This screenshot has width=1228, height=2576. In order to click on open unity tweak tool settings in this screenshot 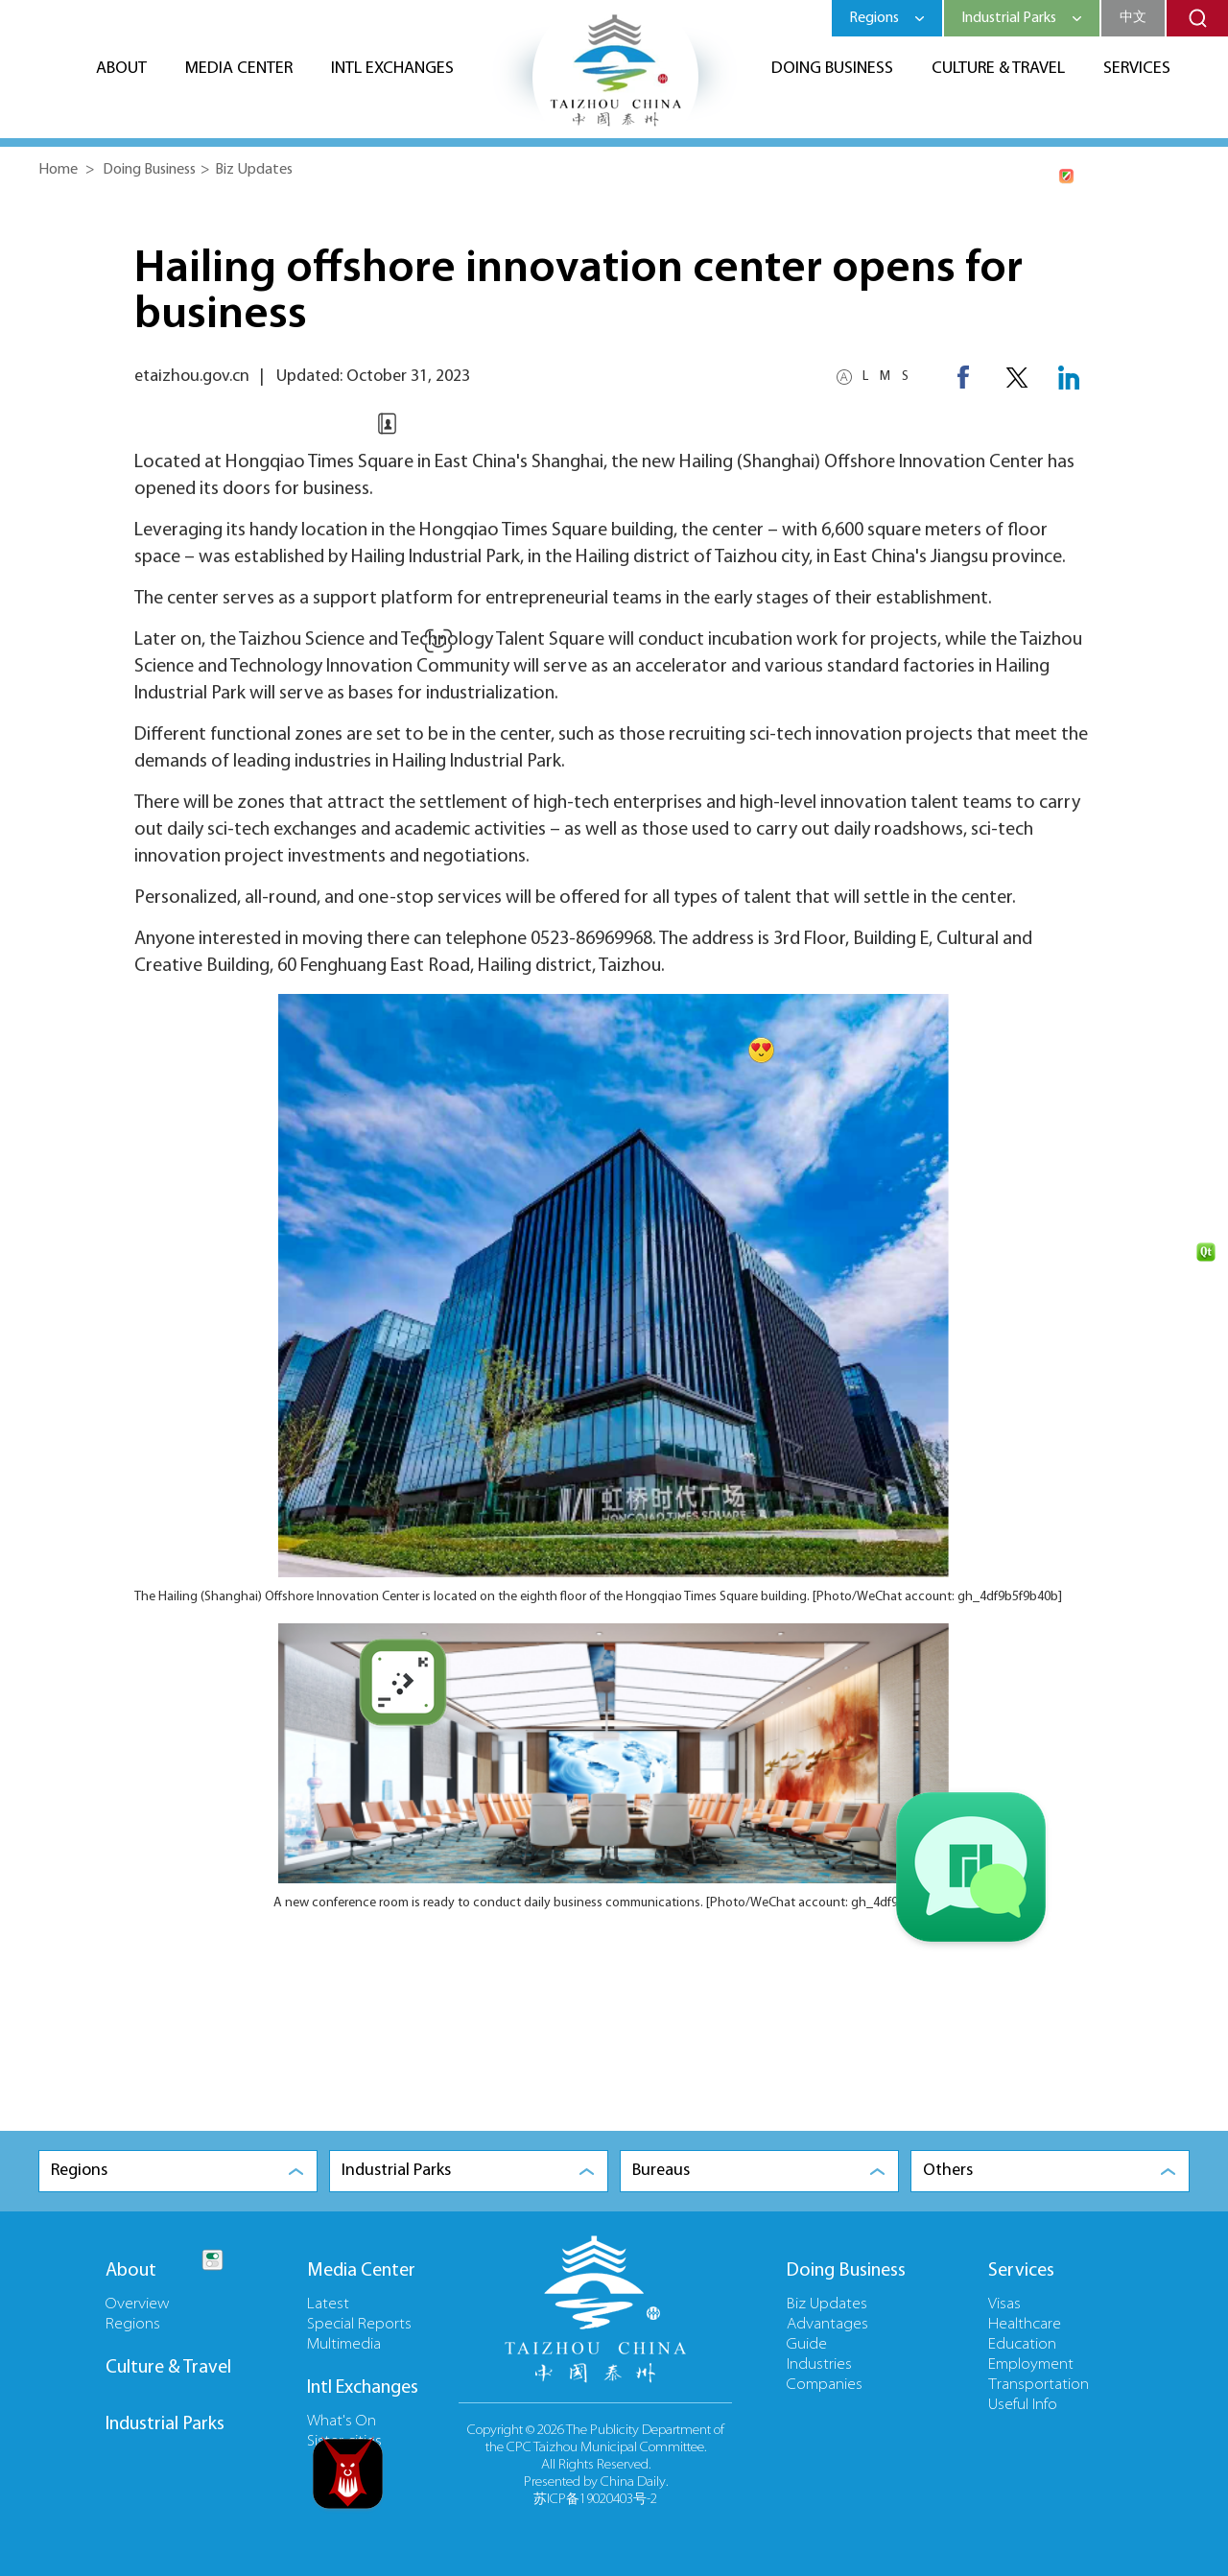, I will do `click(212, 2259)`.